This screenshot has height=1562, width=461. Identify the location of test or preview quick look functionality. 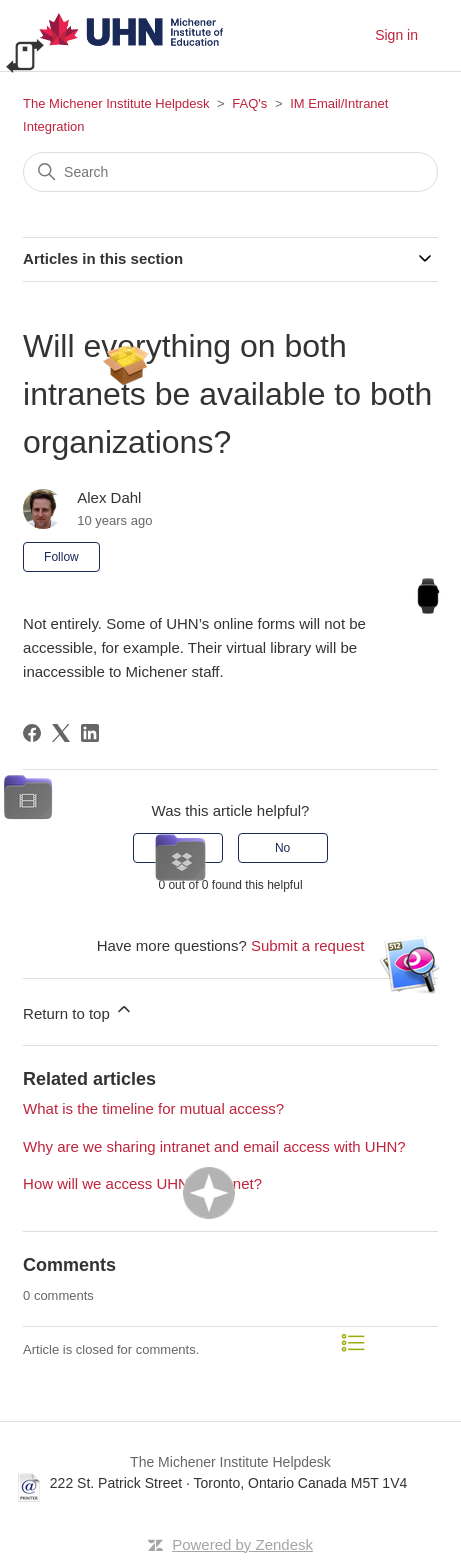
(410, 965).